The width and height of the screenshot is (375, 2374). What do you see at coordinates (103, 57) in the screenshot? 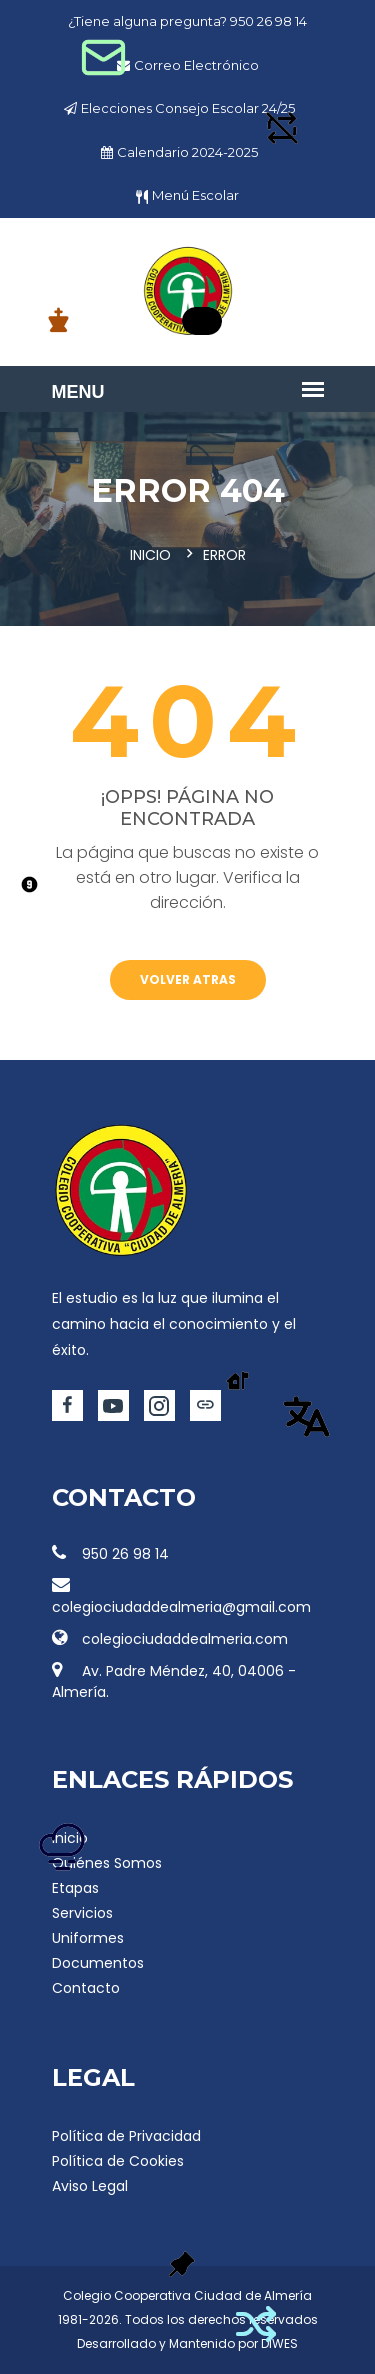
I see `open your email inbox` at bounding box center [103, 57].